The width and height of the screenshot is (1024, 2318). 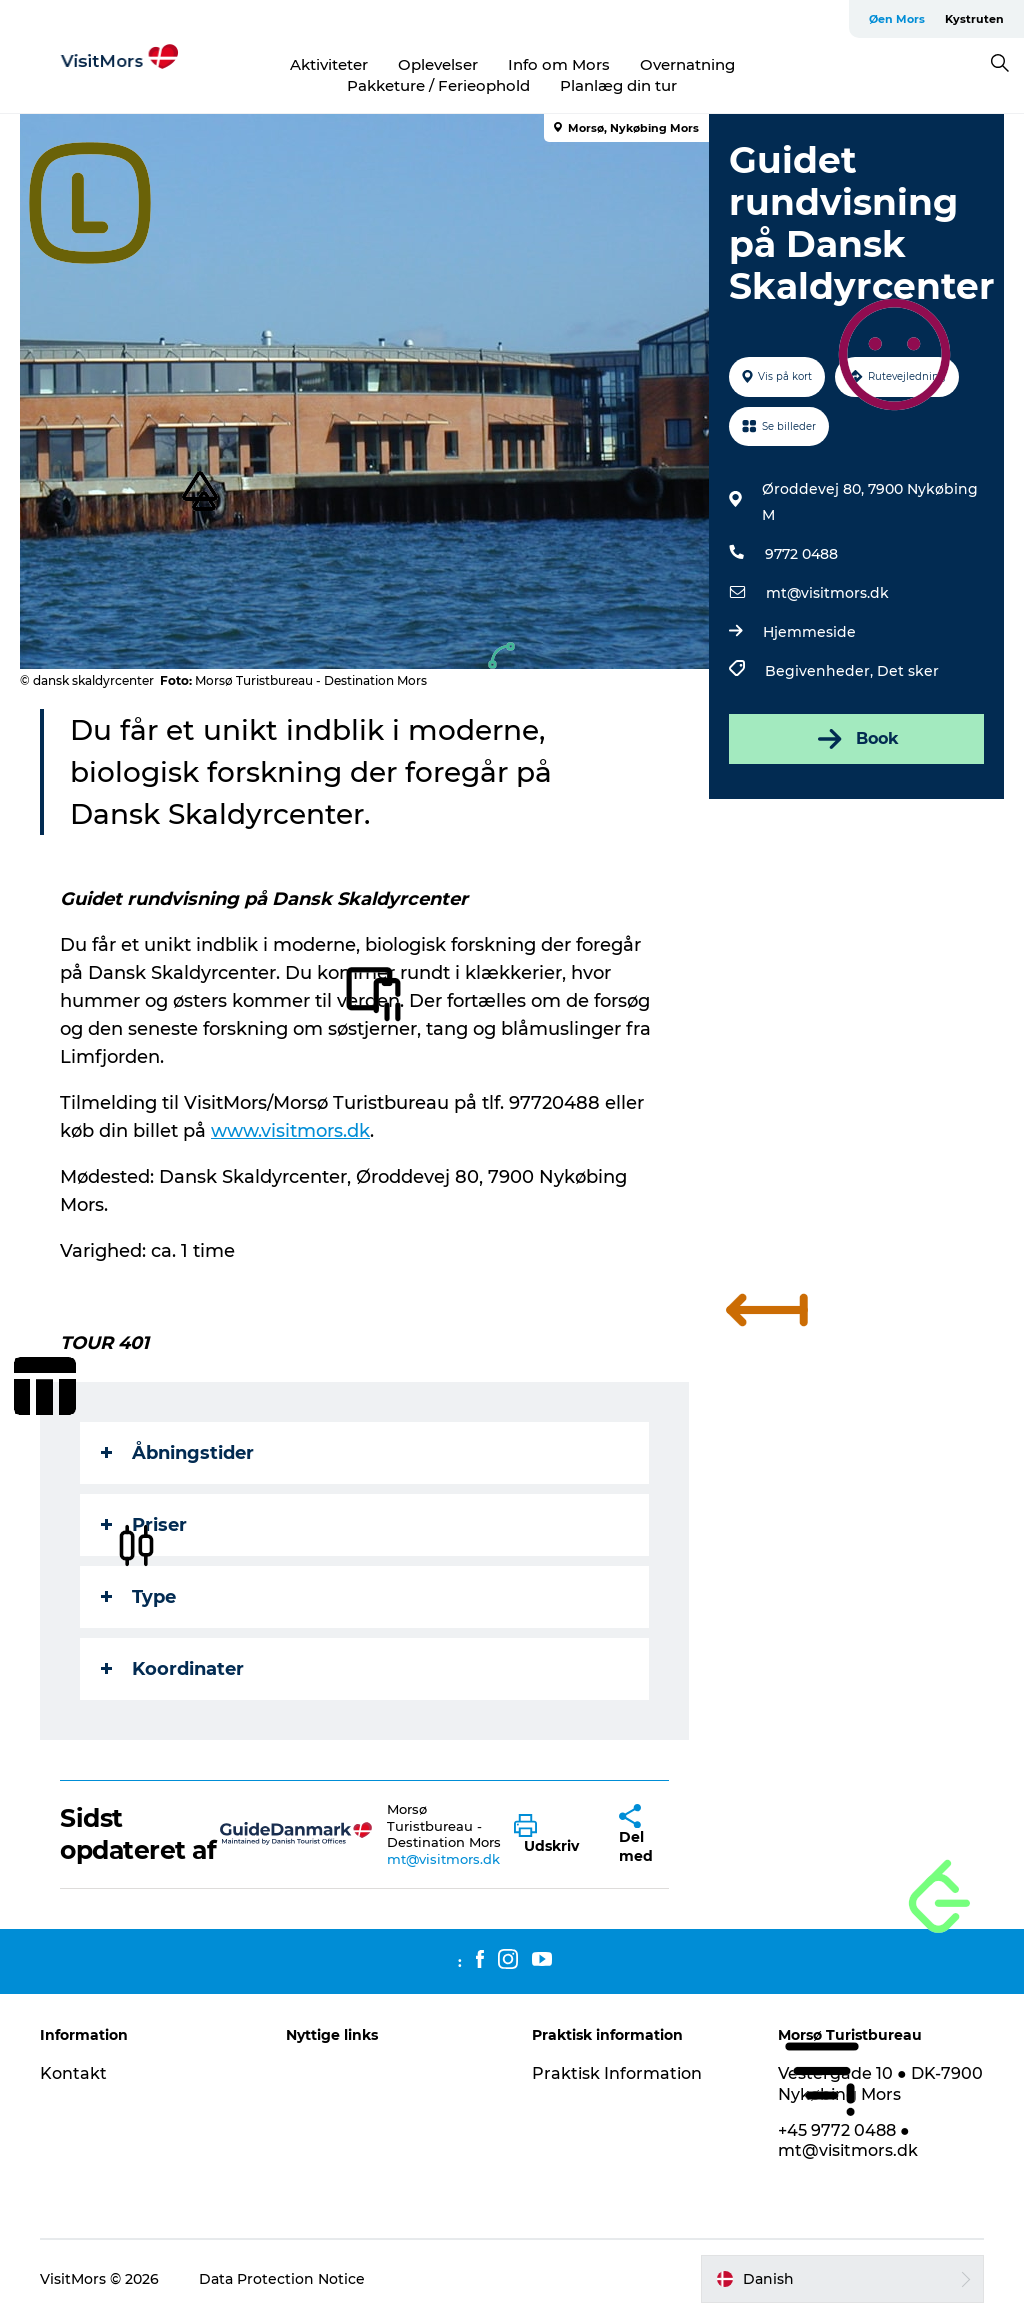 What do you see at coordinates (501, 655) in the screenshot?
I see `edit vector path curve handles` at bounding box center [501, 655].